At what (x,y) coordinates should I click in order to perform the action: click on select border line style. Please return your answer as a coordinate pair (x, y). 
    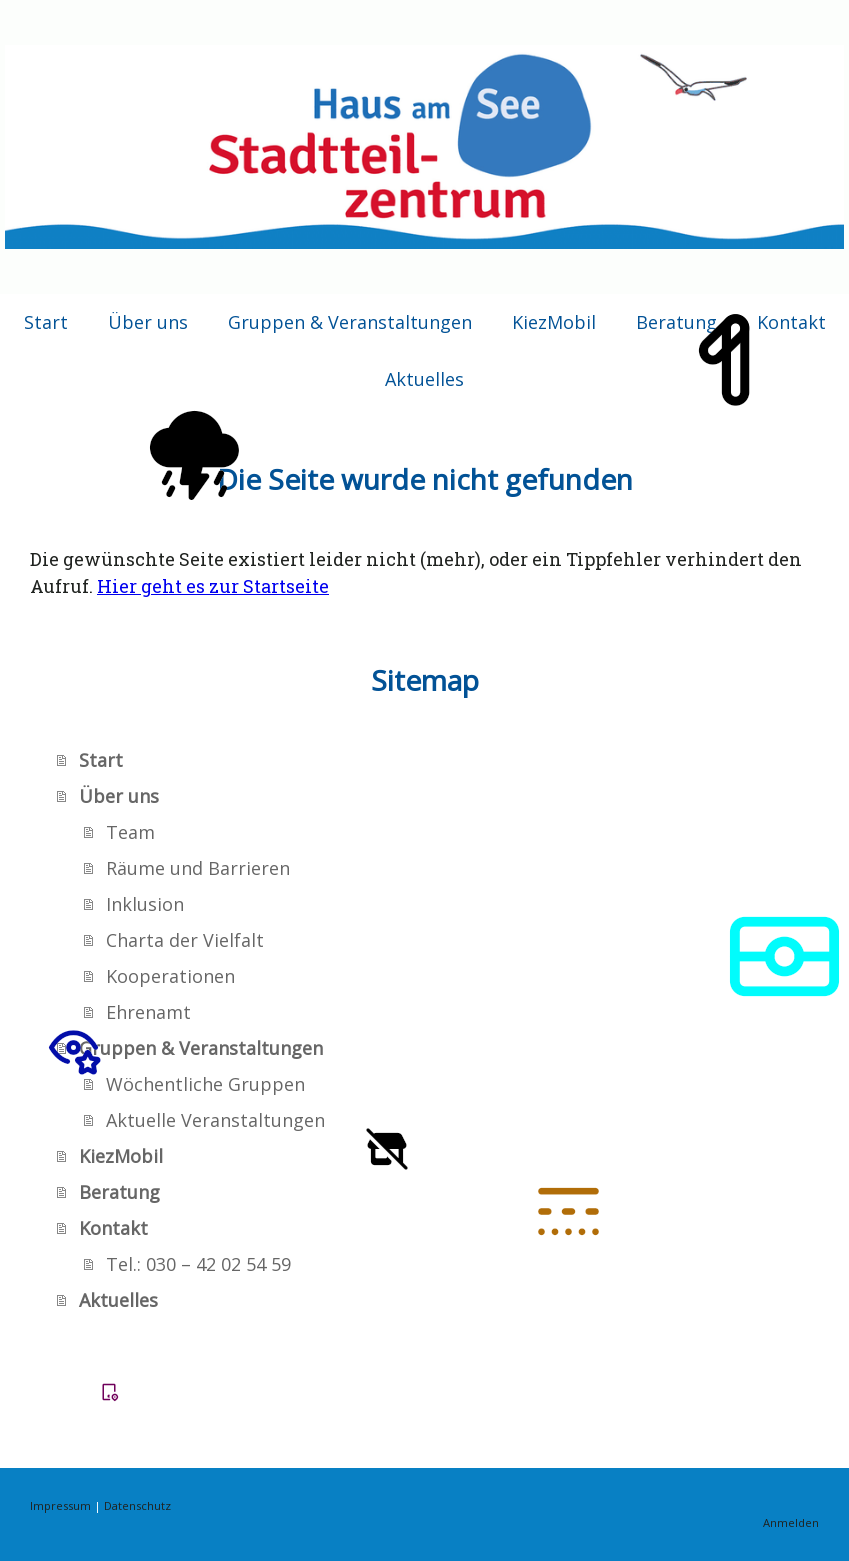
    Looking at the image, I should click on (568, 1211).